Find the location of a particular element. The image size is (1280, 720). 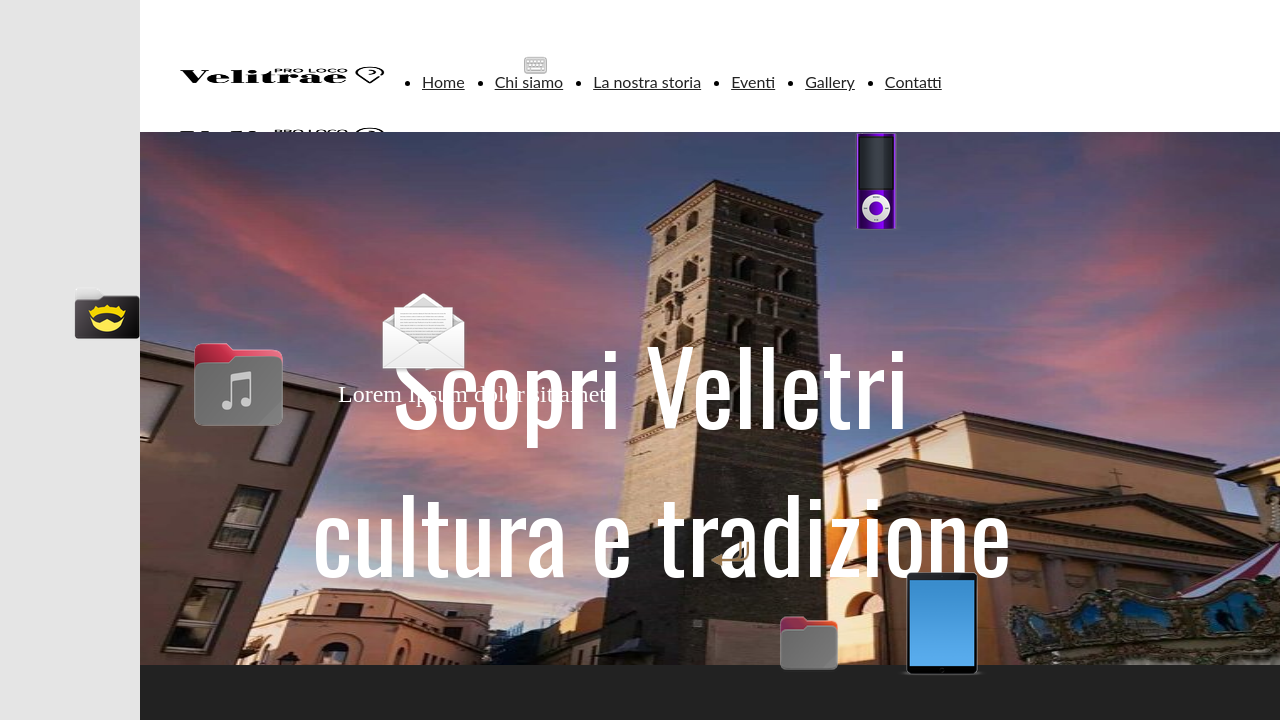

indicates a connected iPod nano device is located at coordinates (875, 182).